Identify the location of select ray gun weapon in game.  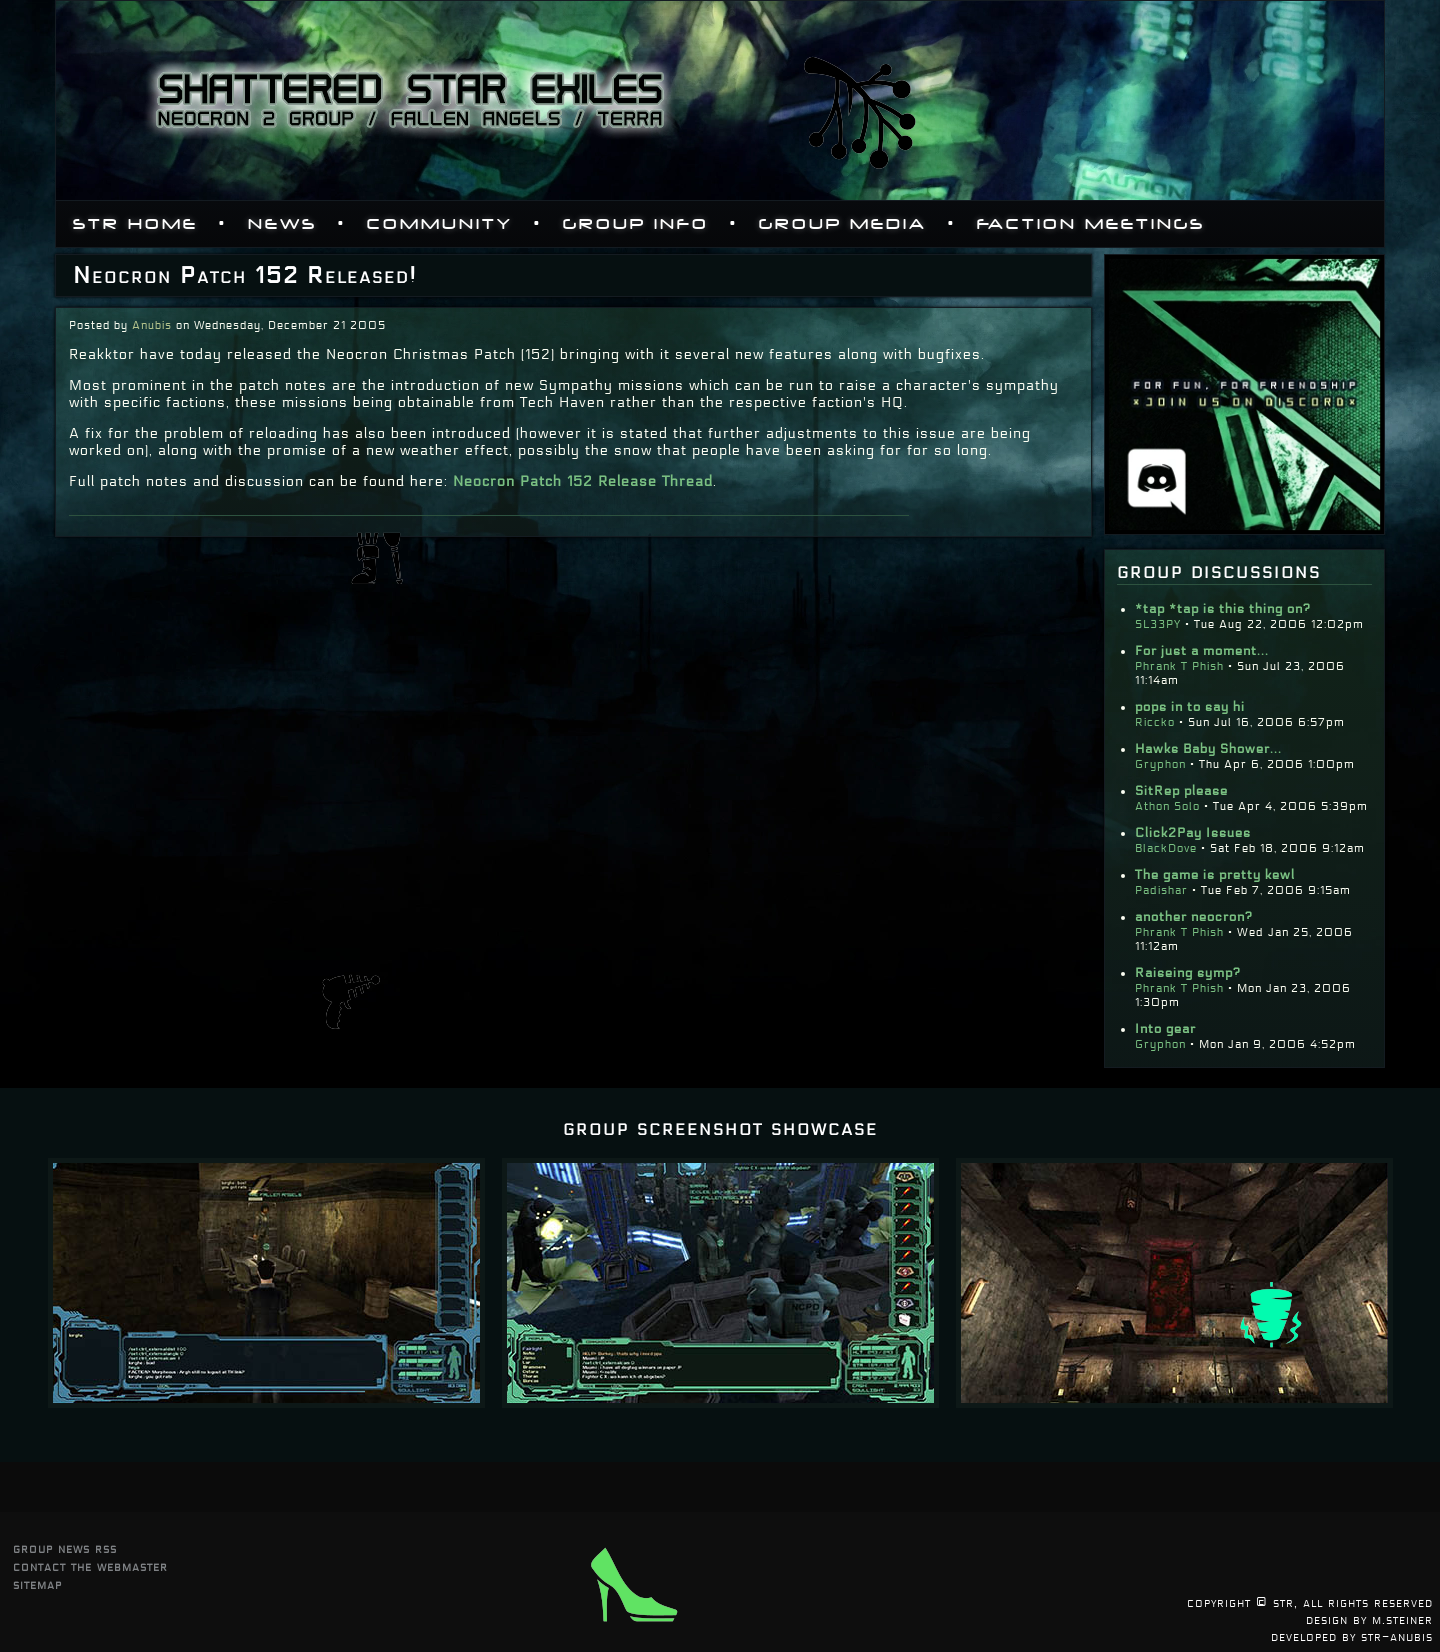
(351, 1000).